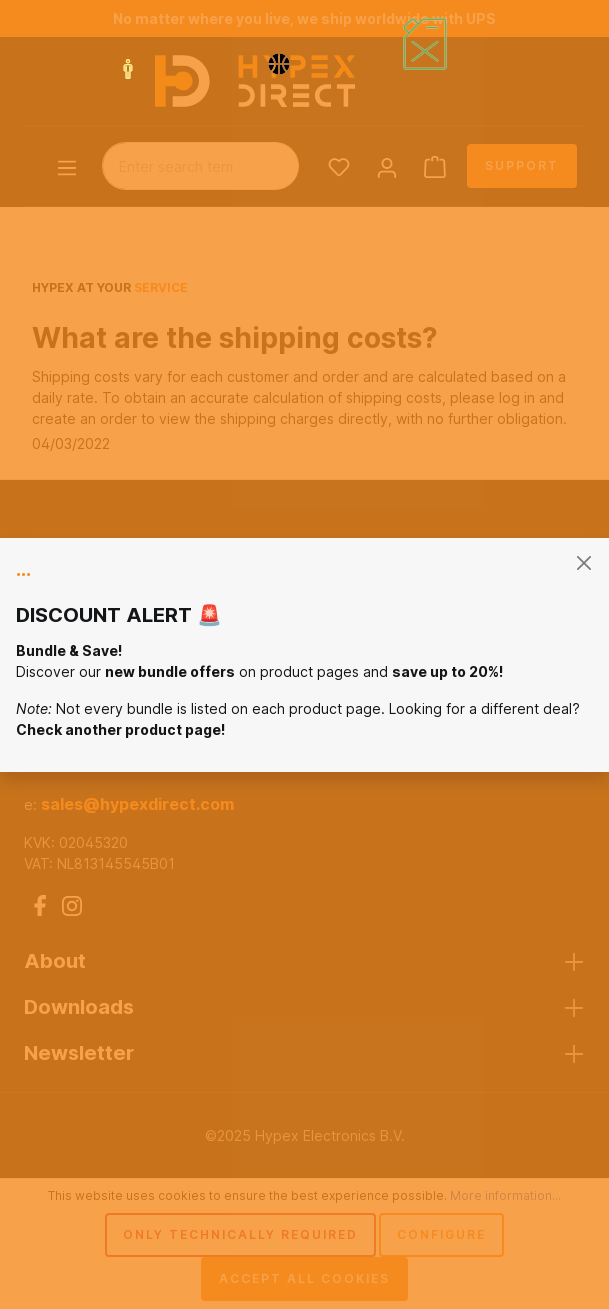 This screenshot has height=1309, width=609. I want to click on view male user profile, so click(128, 69).